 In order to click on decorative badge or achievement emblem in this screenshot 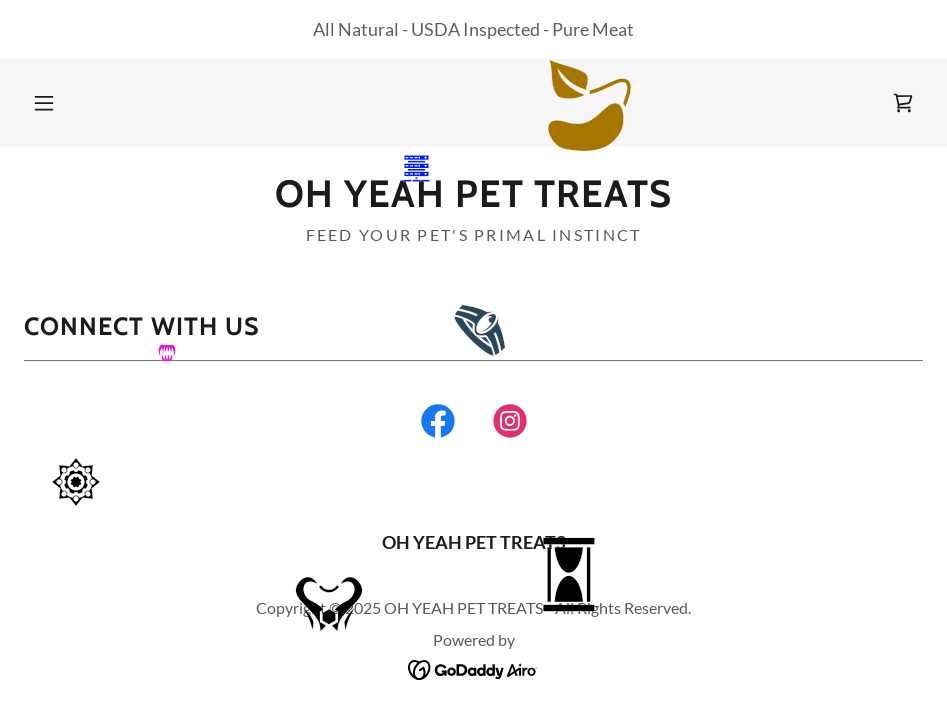, I will do `click(76, 482)`.